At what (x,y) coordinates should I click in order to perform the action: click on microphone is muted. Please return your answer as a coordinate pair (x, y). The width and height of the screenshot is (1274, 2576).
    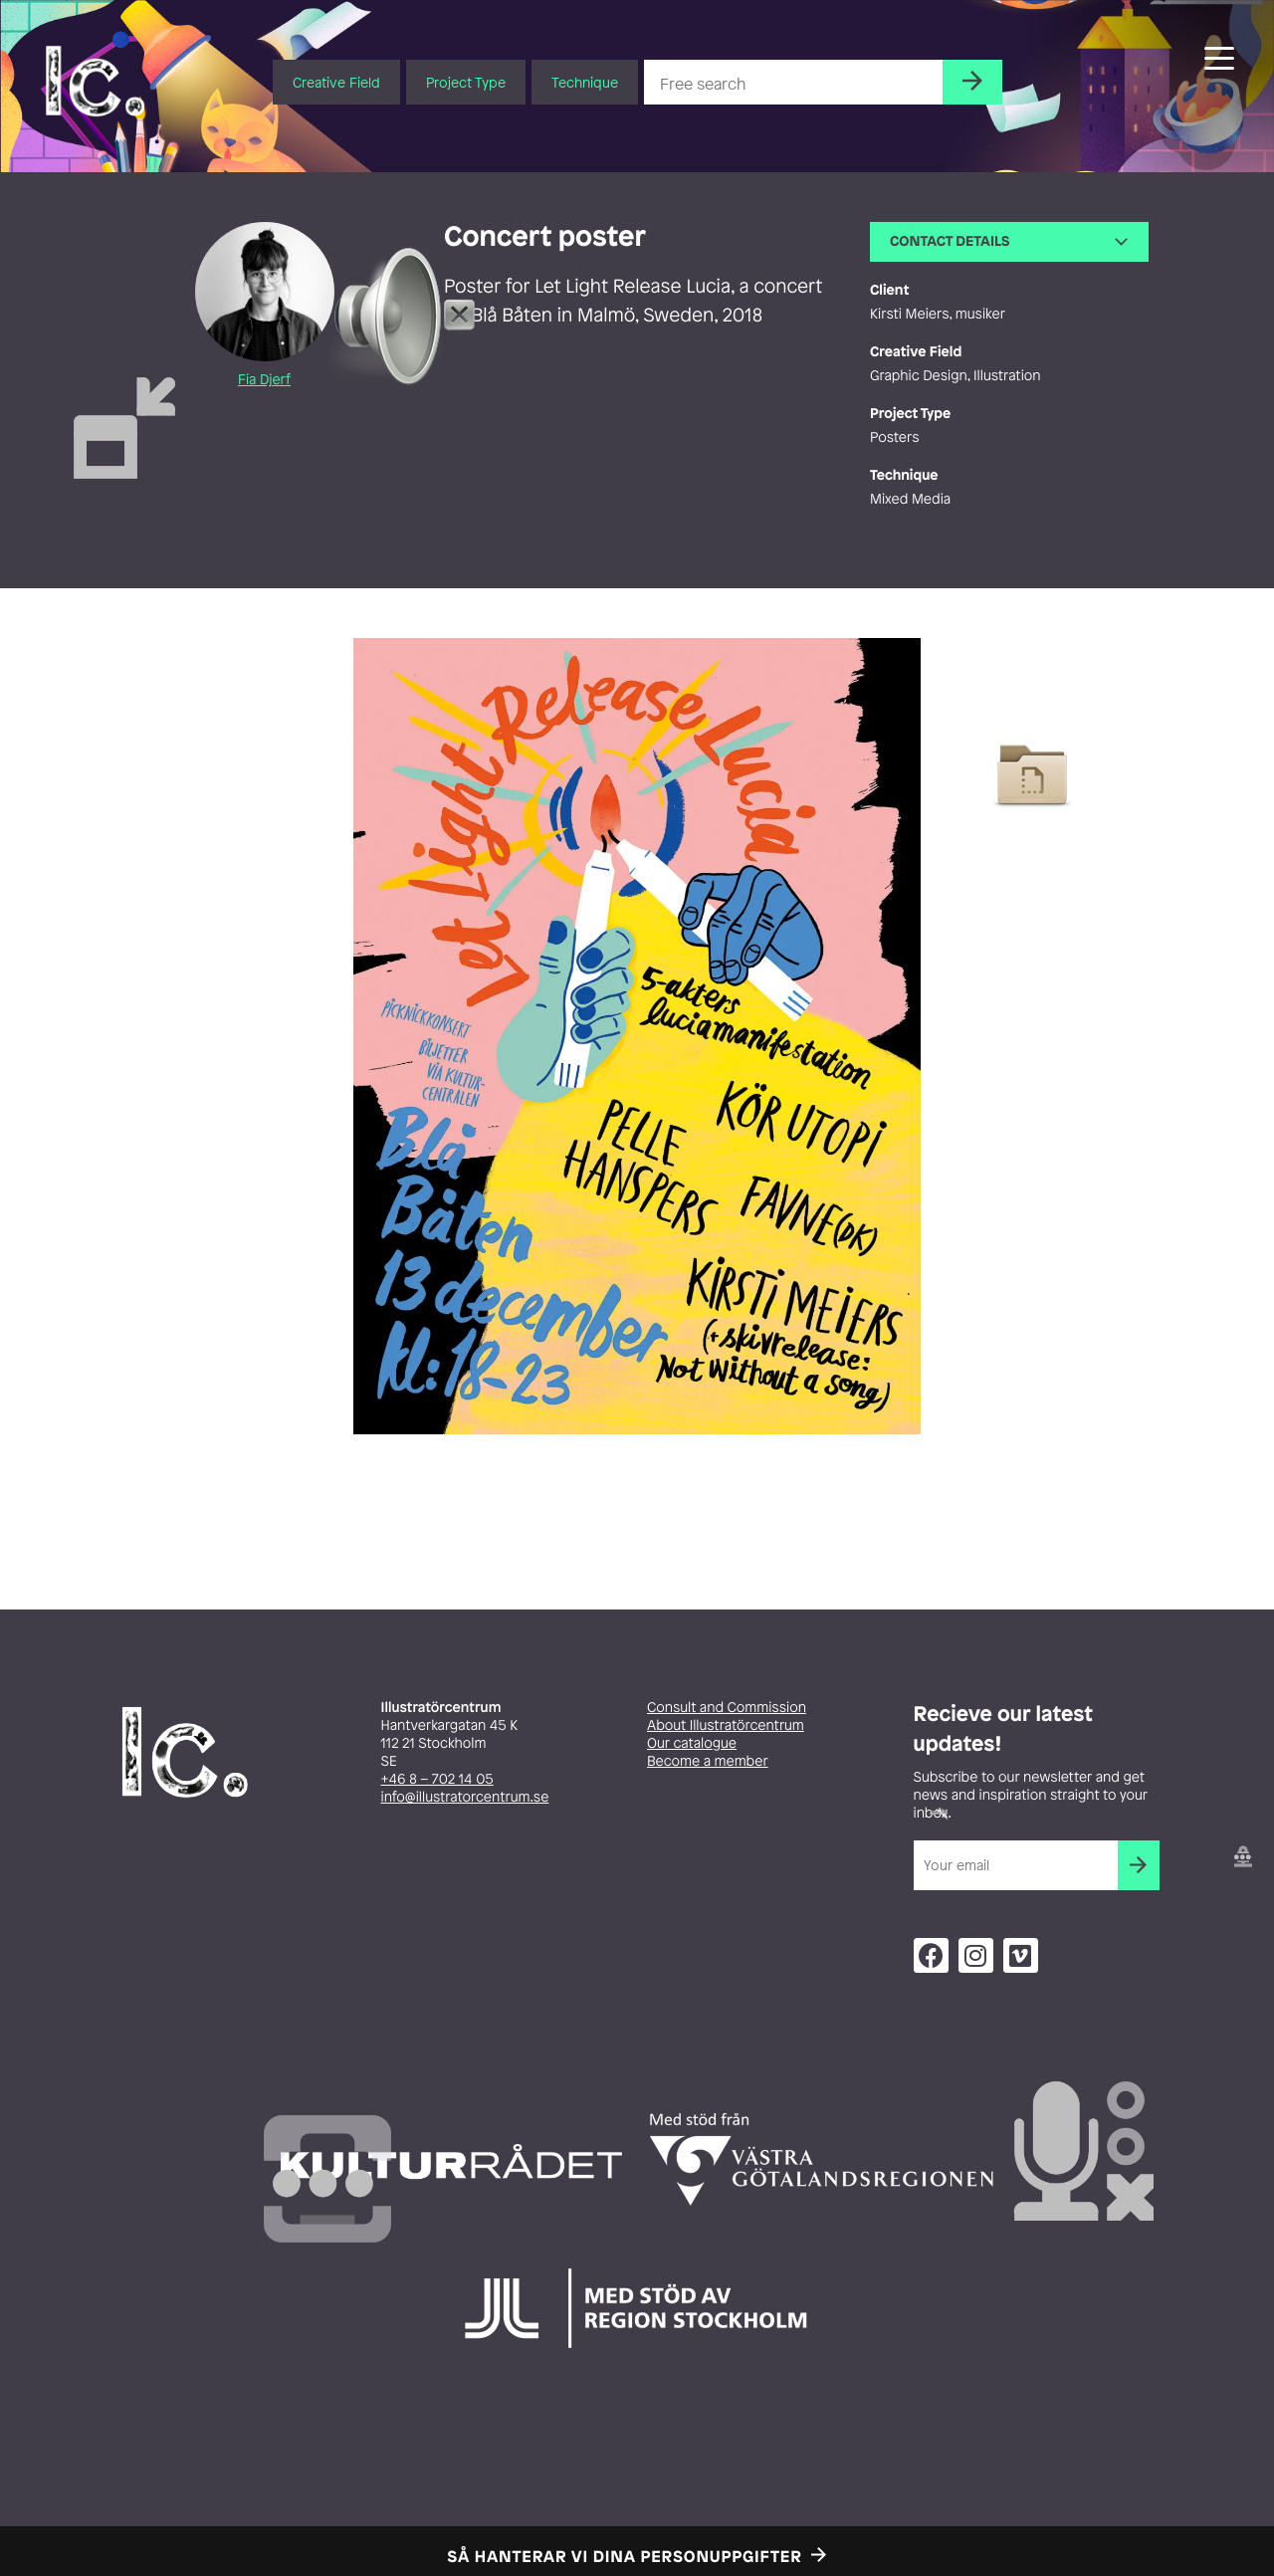
    Looking at the image, I should click on (1079, 2146).